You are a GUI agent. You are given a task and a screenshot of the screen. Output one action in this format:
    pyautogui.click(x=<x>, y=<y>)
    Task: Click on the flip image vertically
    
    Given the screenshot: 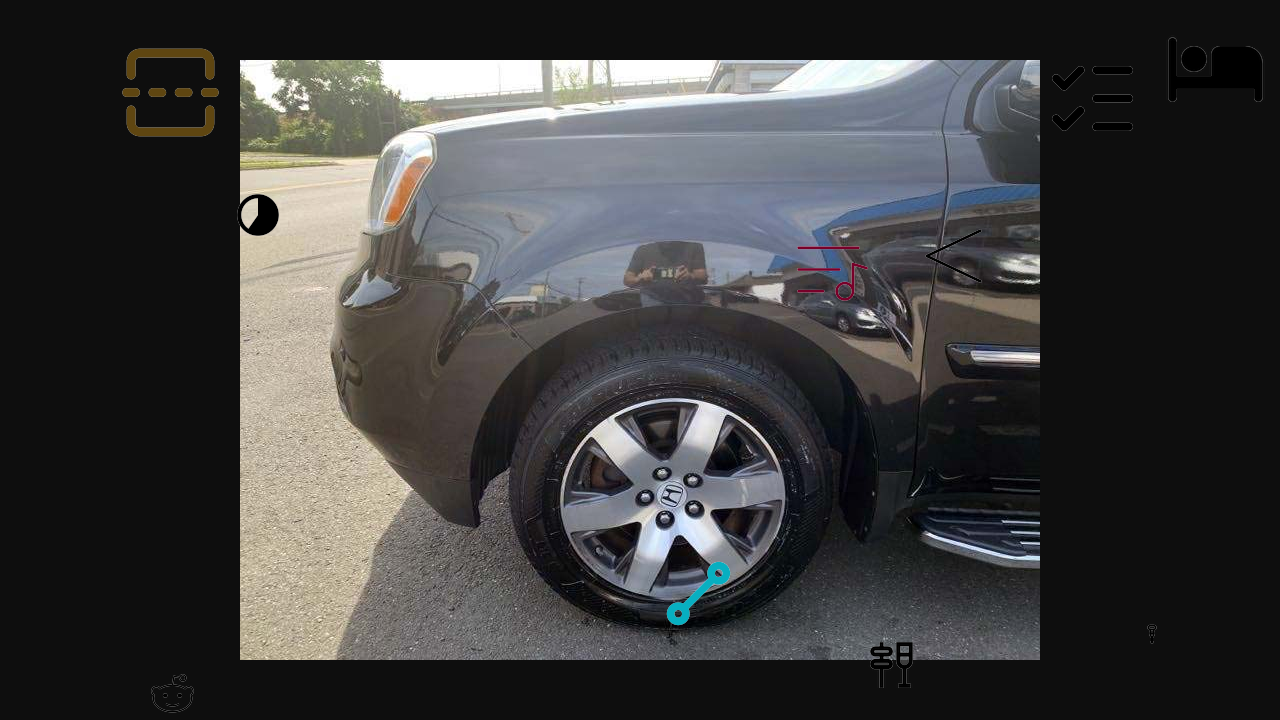 What is the action you would take?
    pyautogui.click(x=170, y=92)
    